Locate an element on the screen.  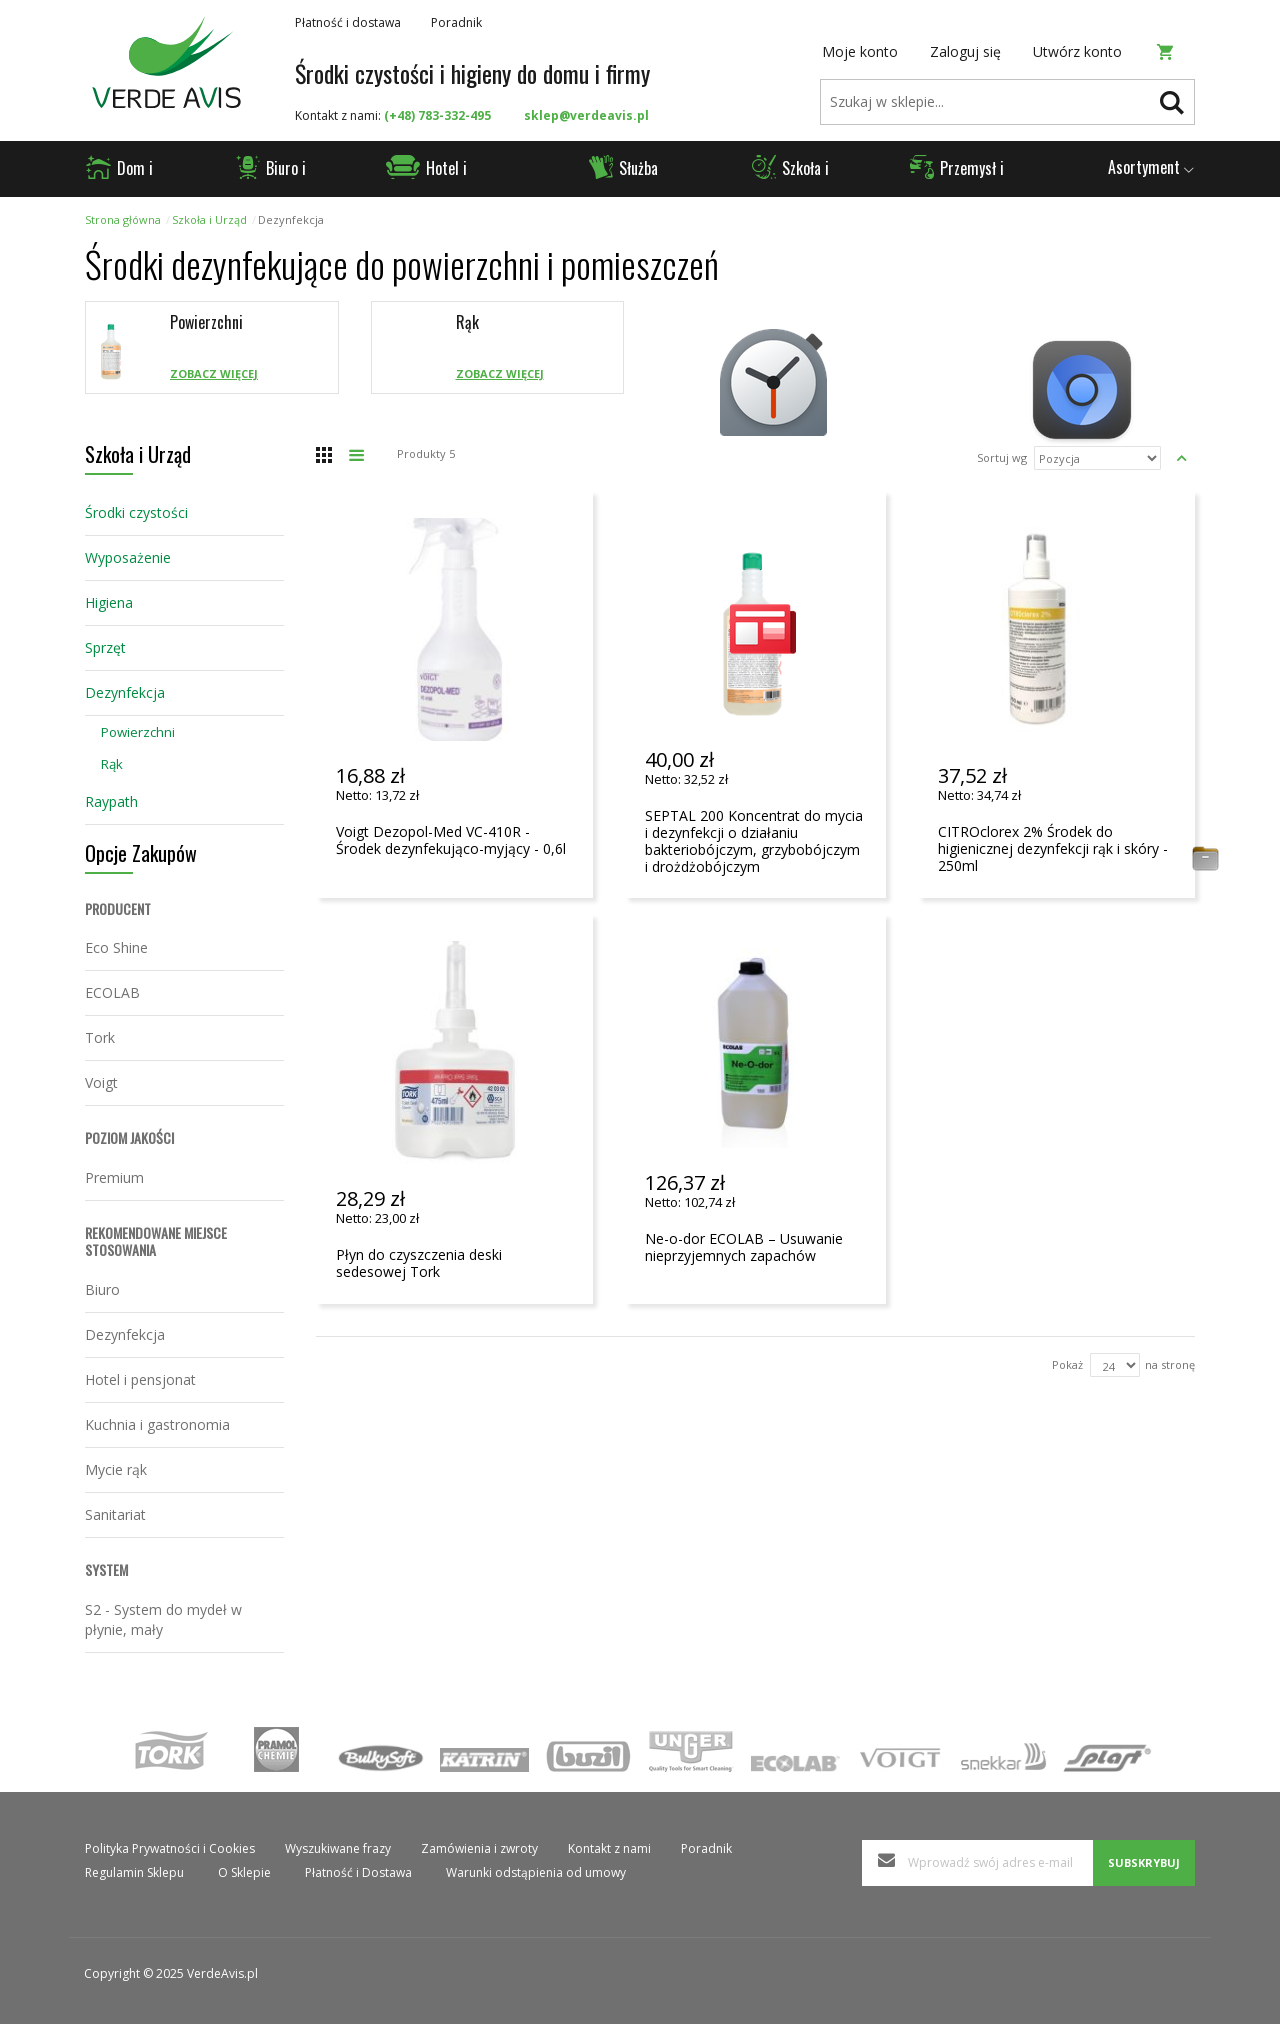
launch thorium browser is located at coordinates (1082, 390).